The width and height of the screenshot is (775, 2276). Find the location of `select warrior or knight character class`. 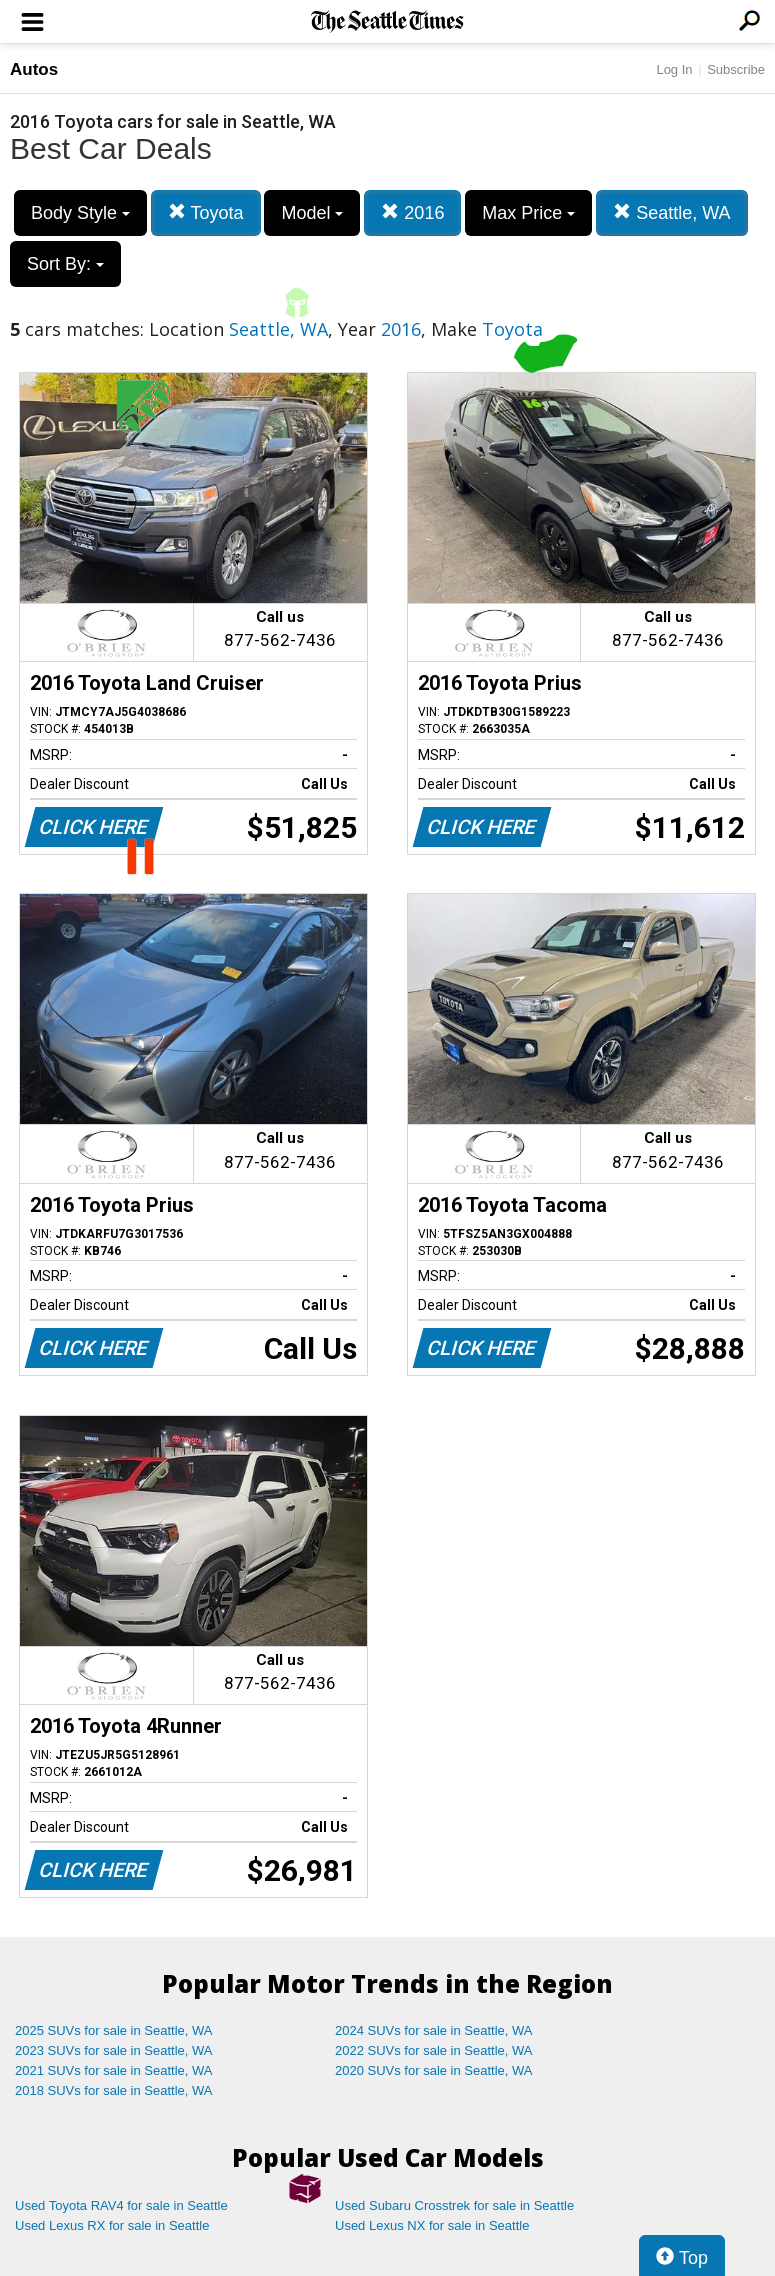

select warrior or knight character class is located at coordinates (297, 303).